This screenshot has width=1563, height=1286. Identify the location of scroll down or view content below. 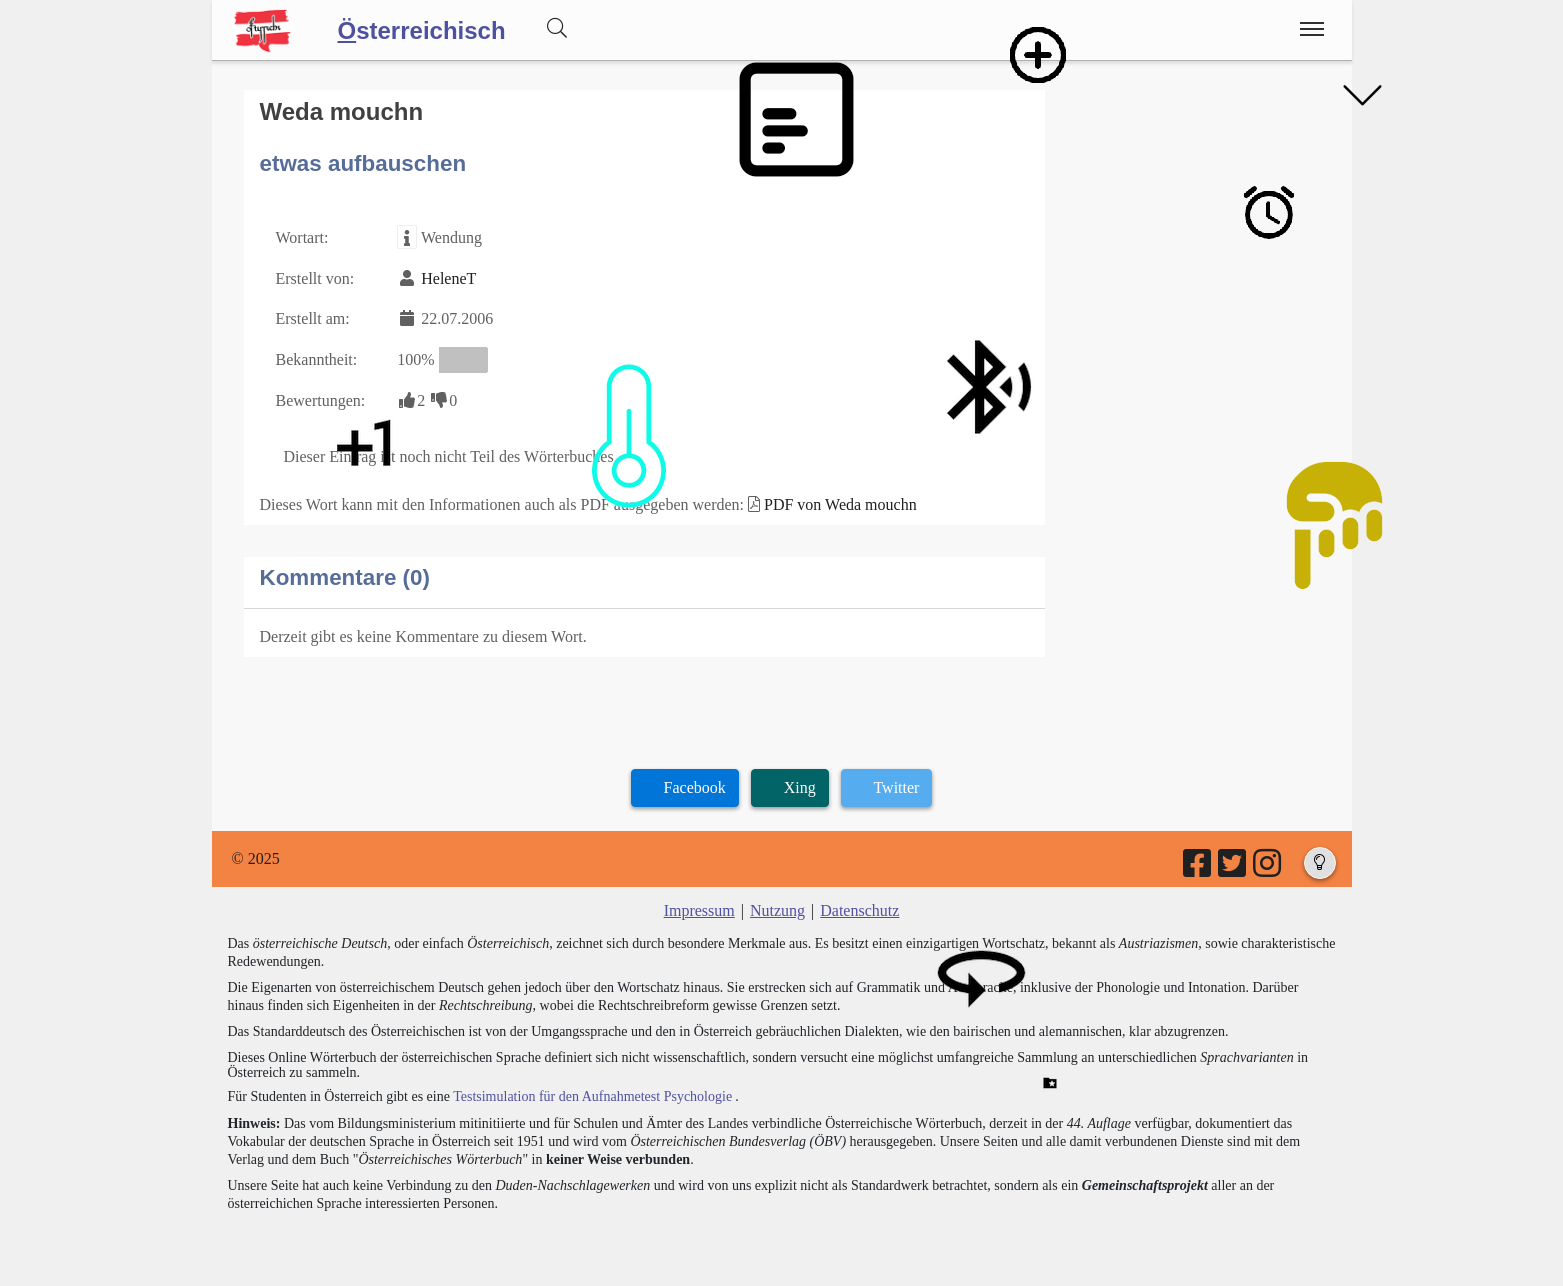
(1334, 525).